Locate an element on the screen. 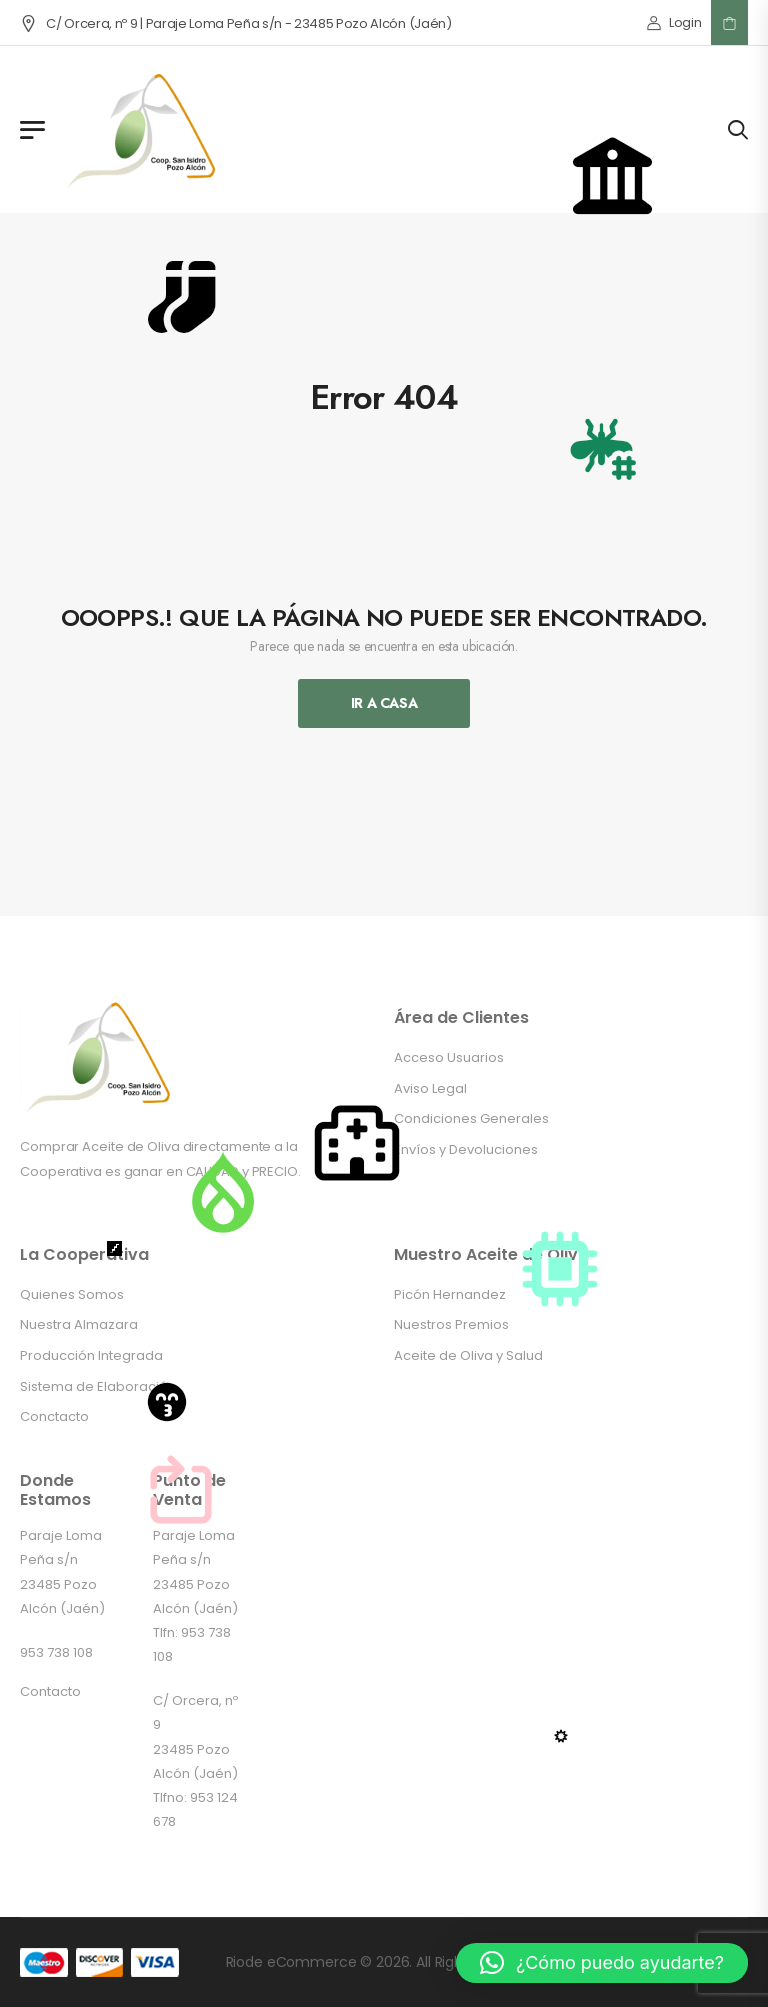  rotate element clockwise is located at coordinates (181, 1493).